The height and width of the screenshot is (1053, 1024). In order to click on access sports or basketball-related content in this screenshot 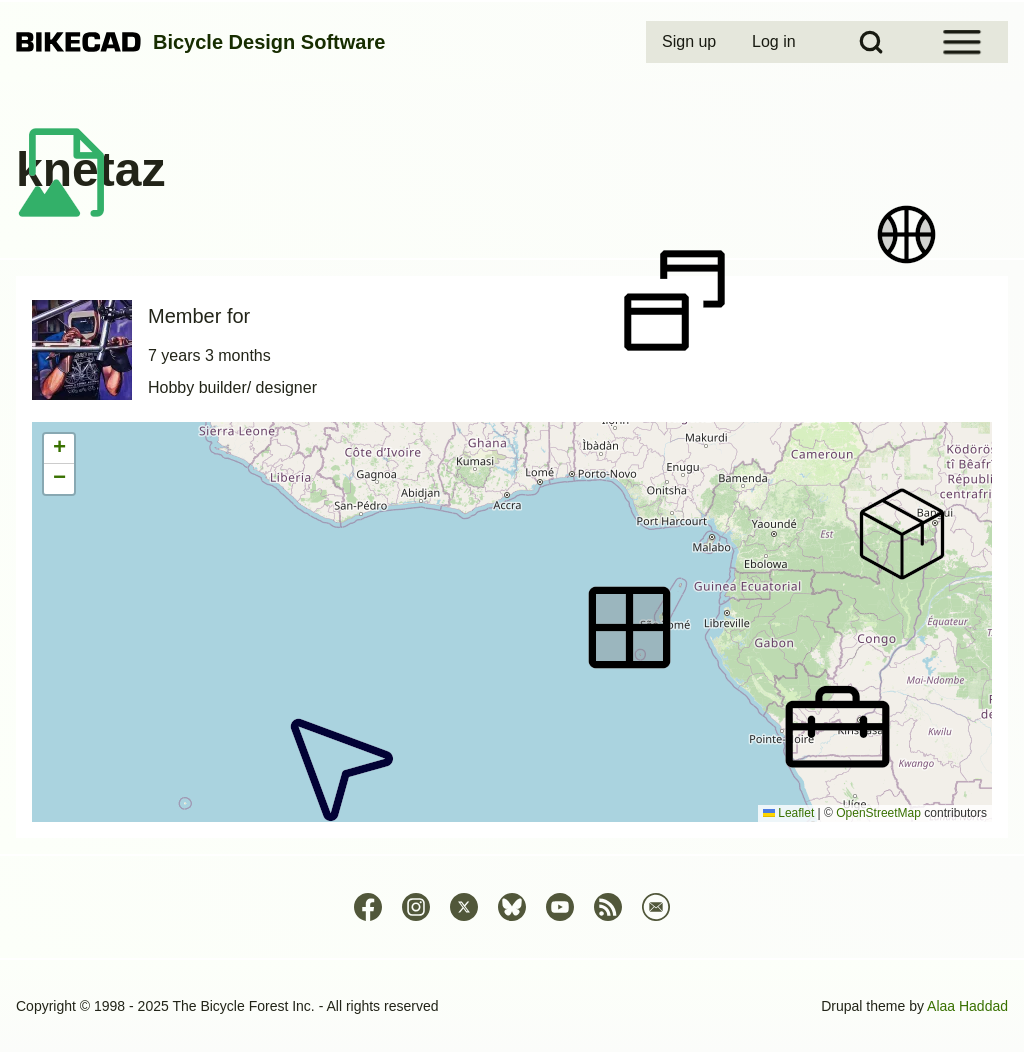, I will do `click(906, 234)`.